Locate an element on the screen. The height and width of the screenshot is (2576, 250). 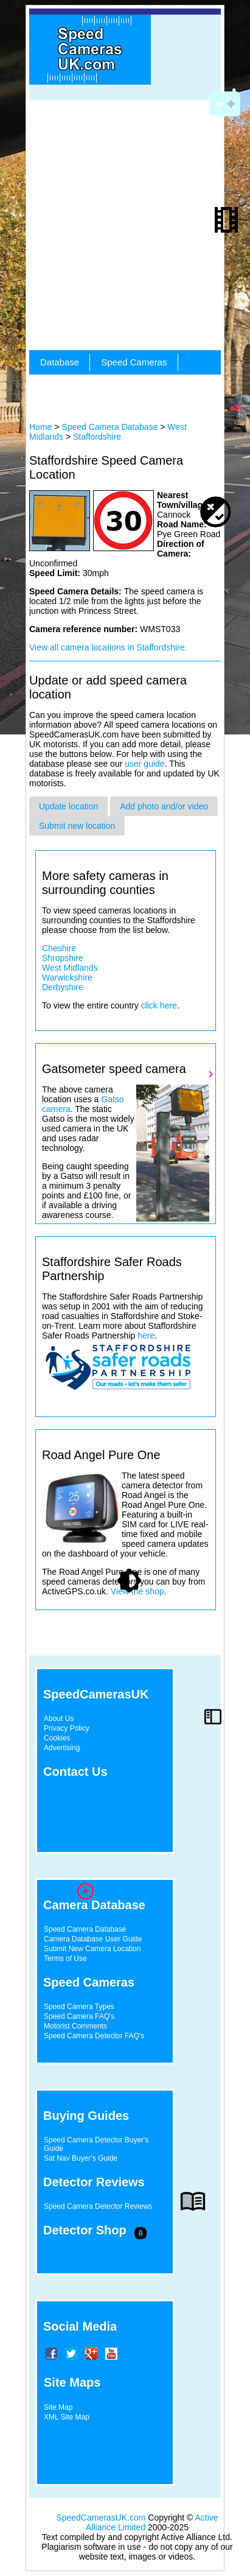
add a new item is located at coordinates (85, 1891).